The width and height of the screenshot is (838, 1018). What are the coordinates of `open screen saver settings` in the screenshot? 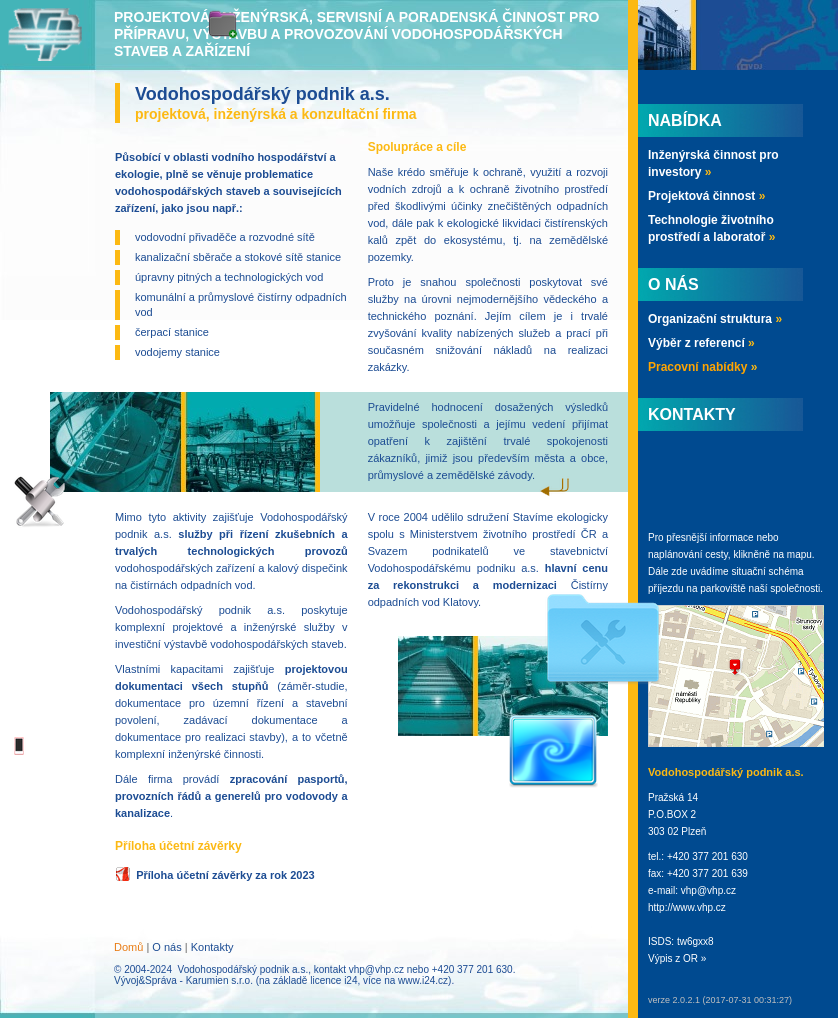 It's located at (553, 752).